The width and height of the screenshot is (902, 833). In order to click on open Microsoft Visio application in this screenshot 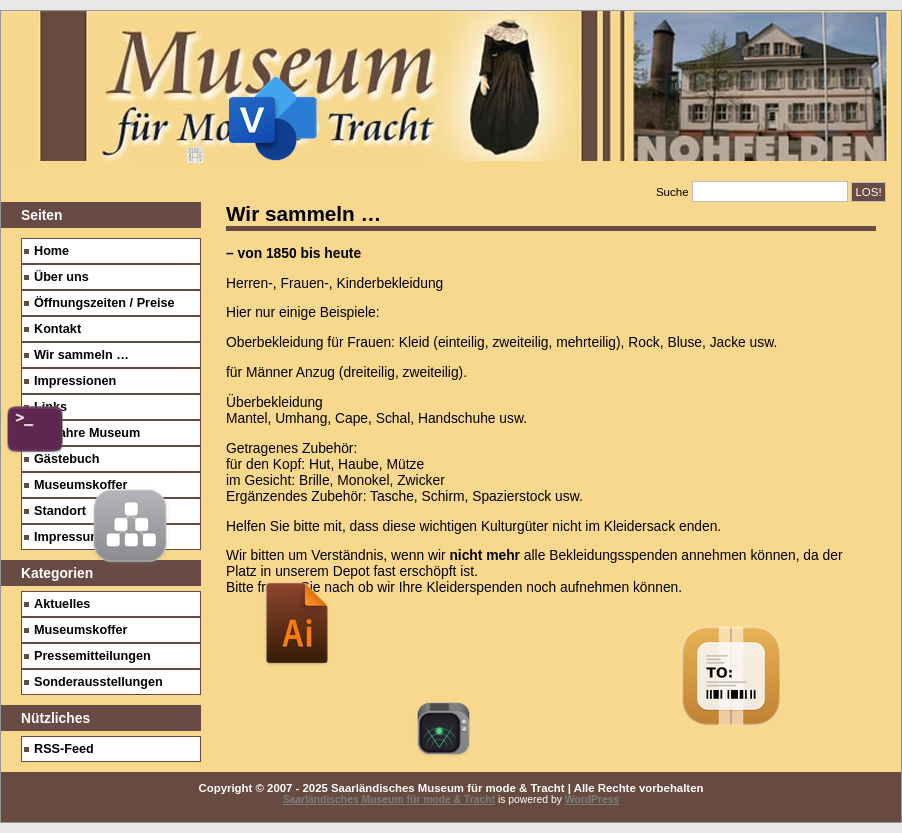, I will do `click(275, 120)`.